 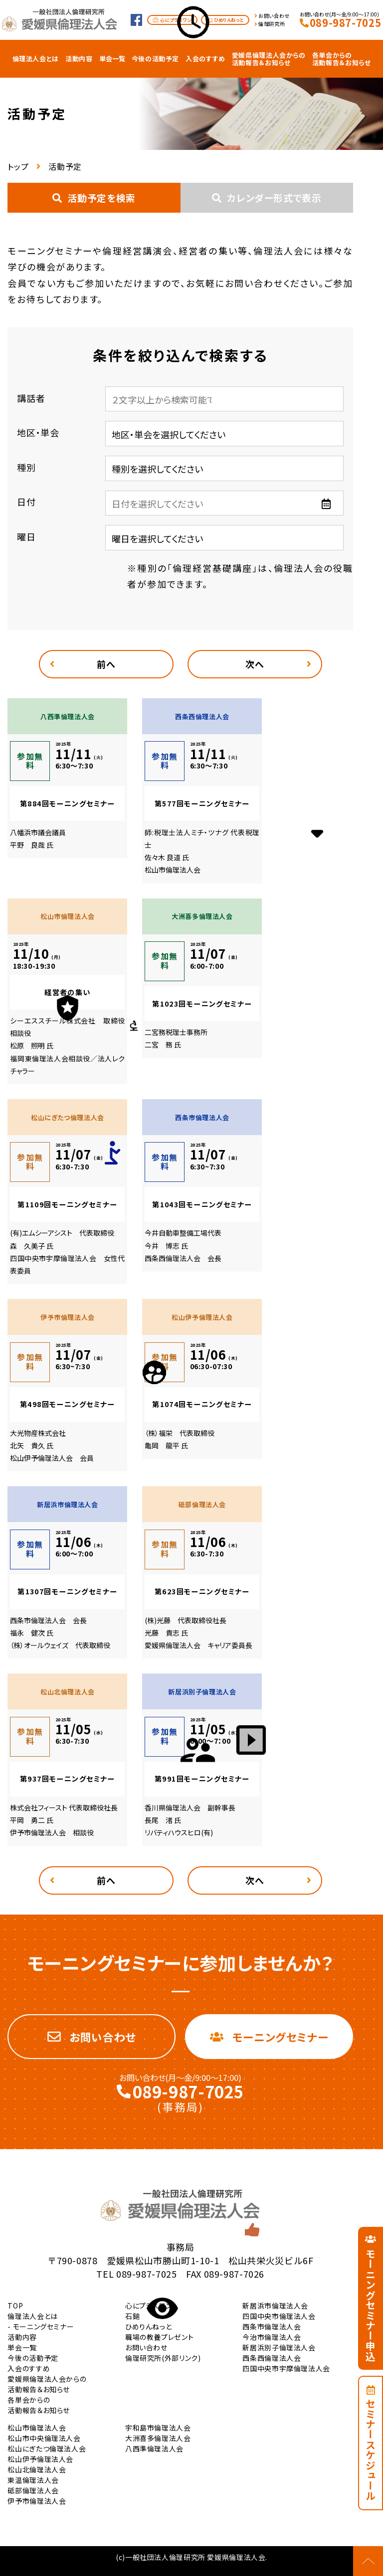 What do you see at coordinates (67, 1008) in the screenshot?
I see `contact local police or emergency services` at bounding box center [67, 1008].